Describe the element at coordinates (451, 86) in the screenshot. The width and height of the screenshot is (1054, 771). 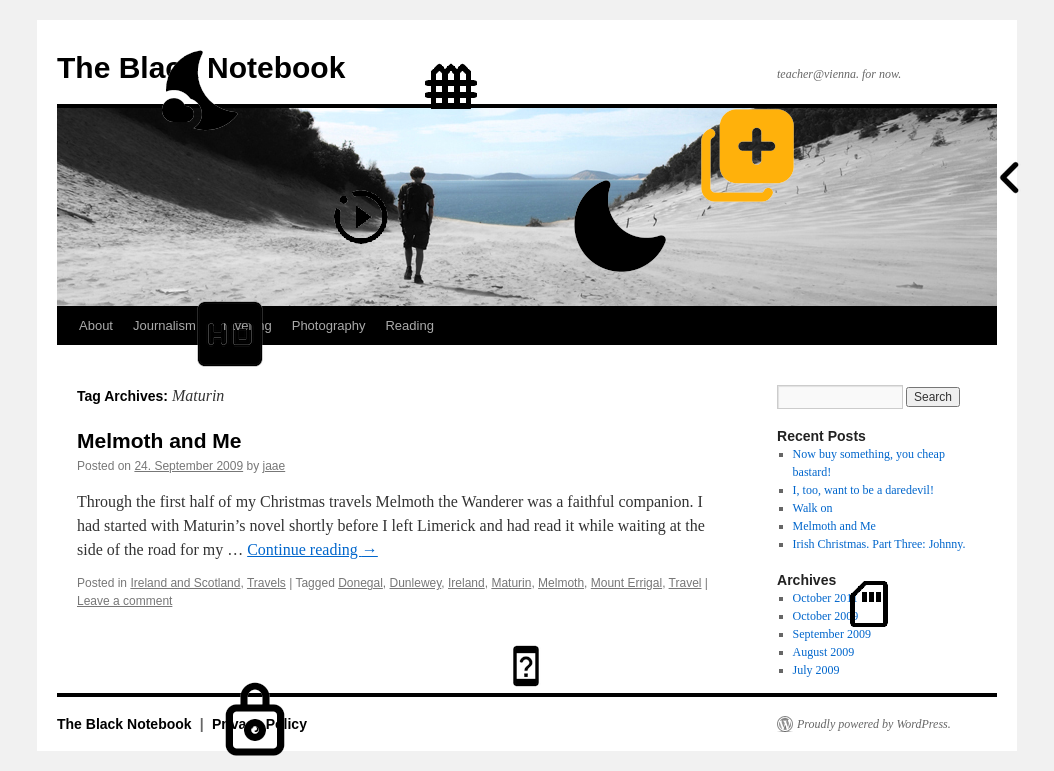
I see `access yard or outdoor settings` at that location.